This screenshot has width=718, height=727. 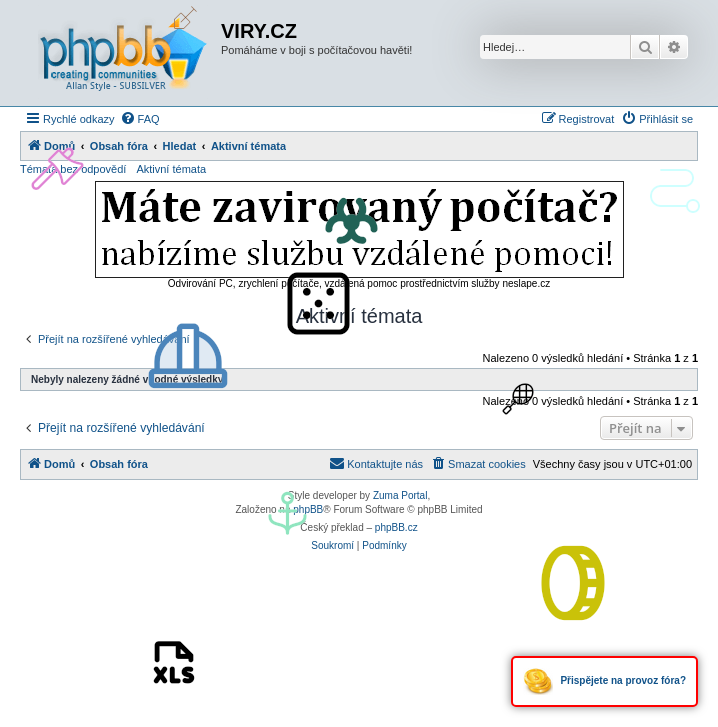 What do you see at coordinates (318, 303) in the screenshot?
I see `roll dice or generate random number` at bounding box center [318, 303].